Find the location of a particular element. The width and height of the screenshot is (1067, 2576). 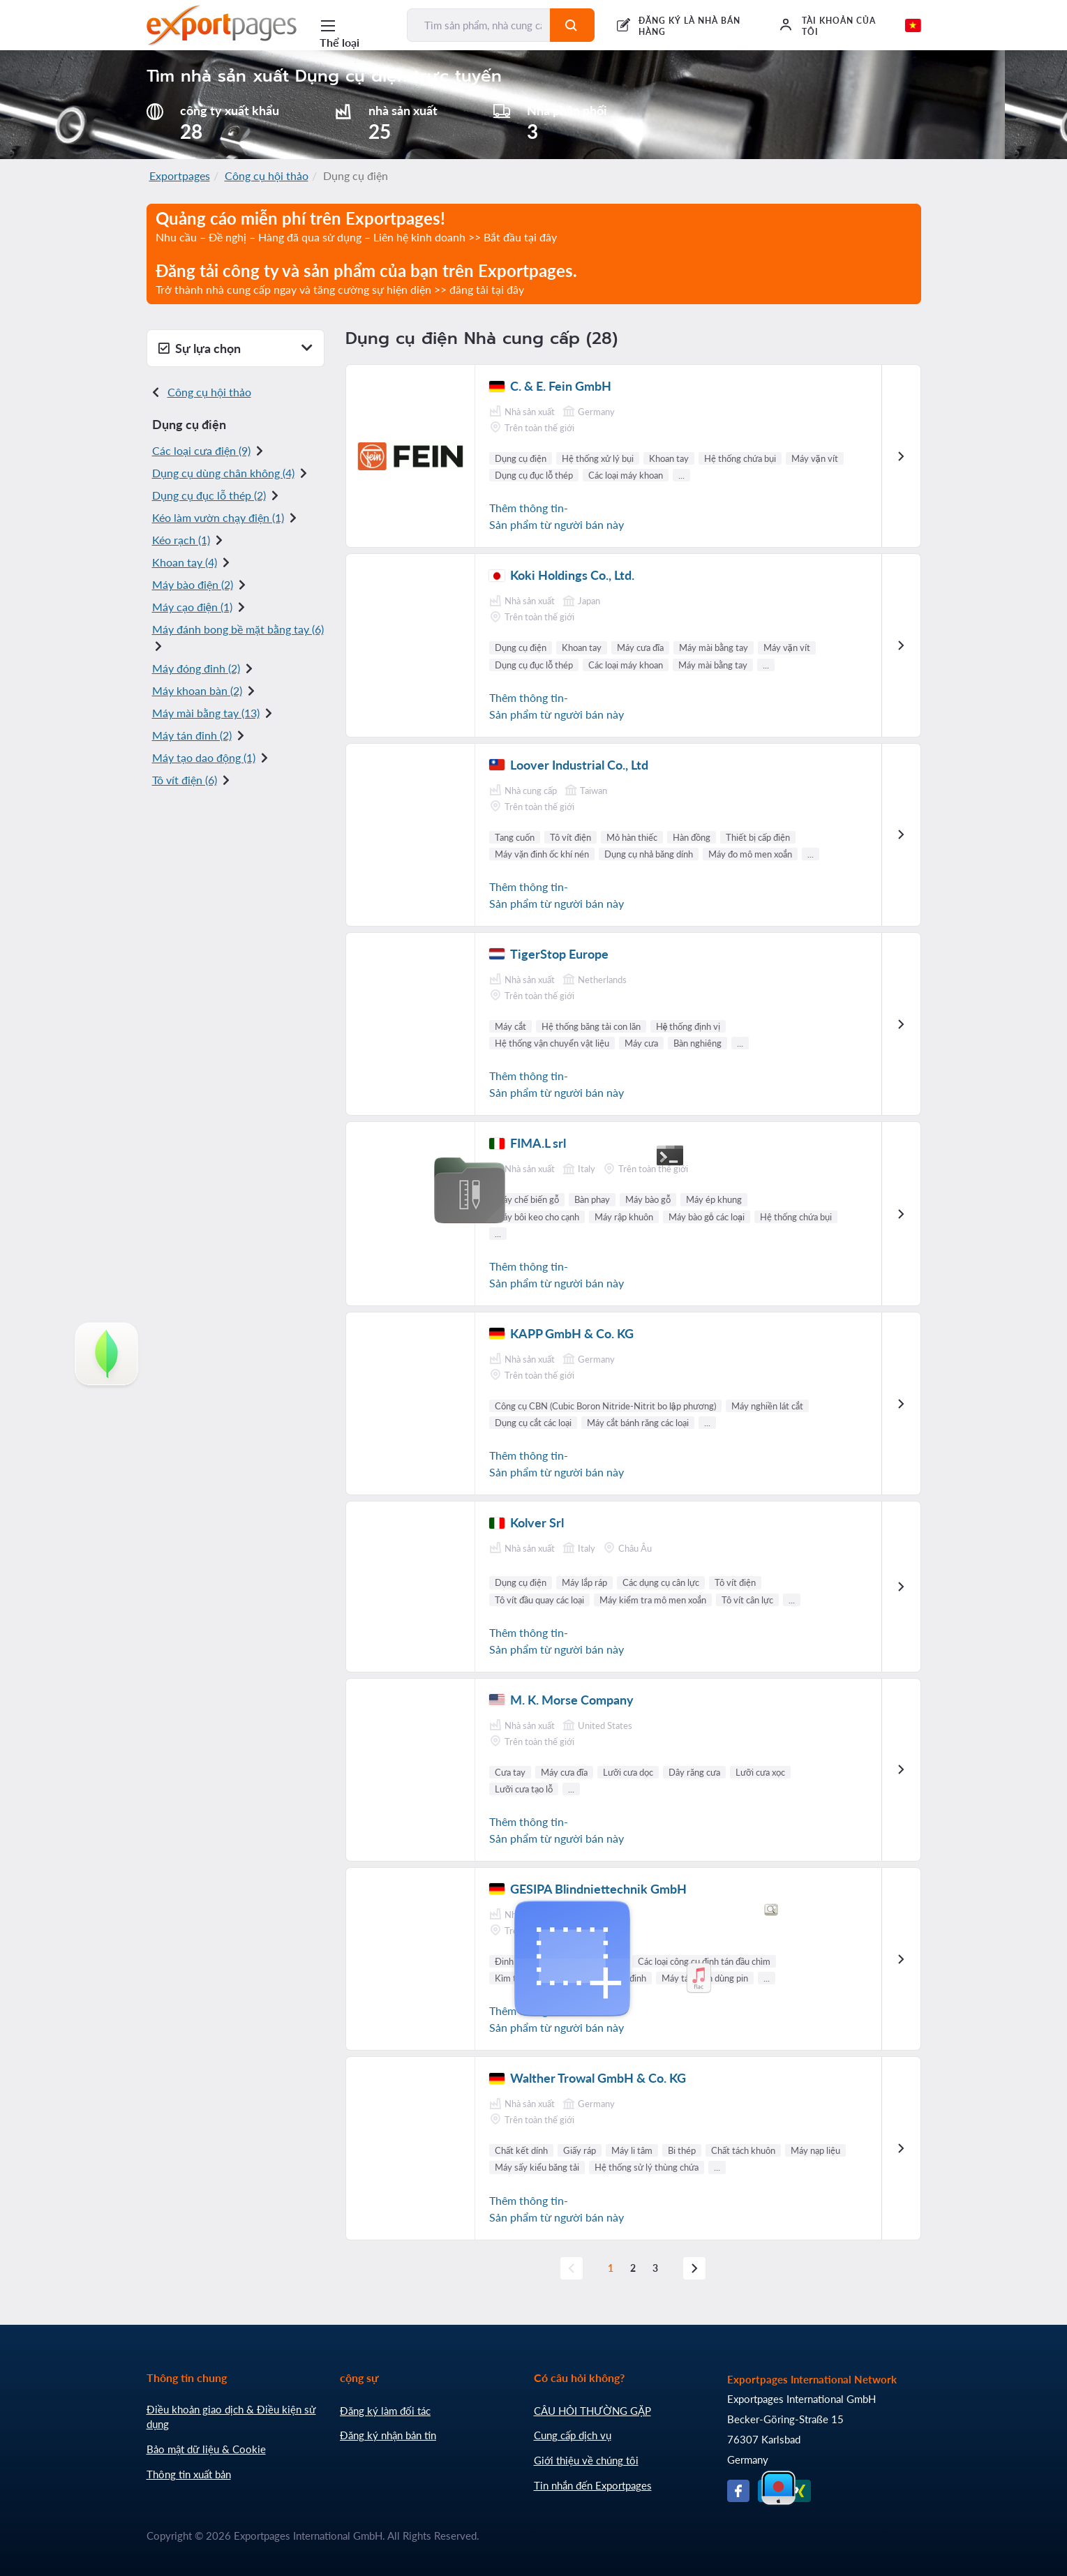

a flac audio file is located at coordinates (699, 1977).